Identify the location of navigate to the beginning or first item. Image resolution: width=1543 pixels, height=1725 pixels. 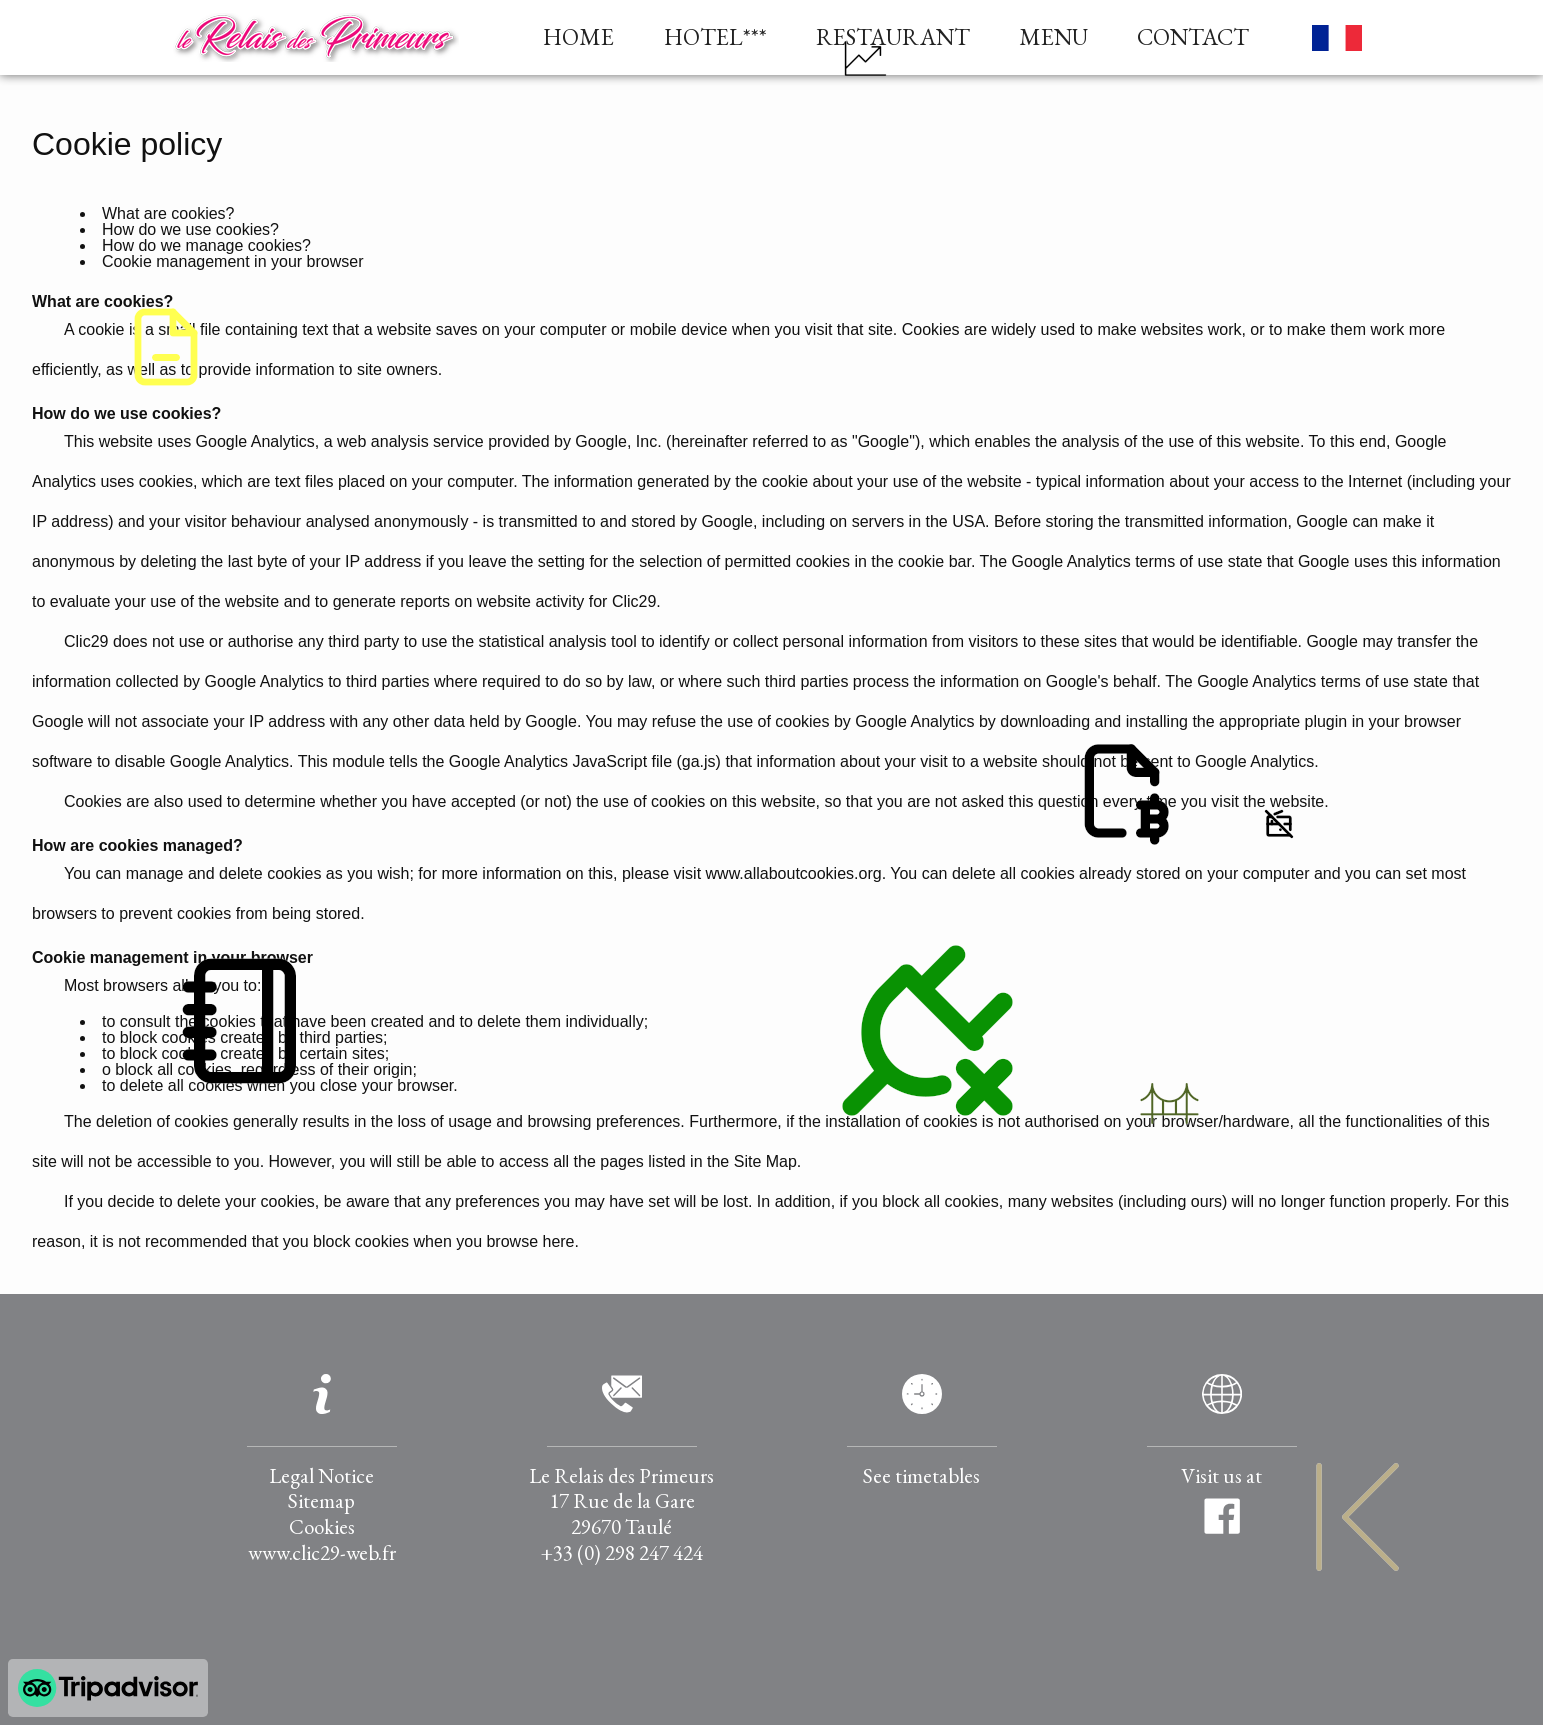
(1355, 1517).